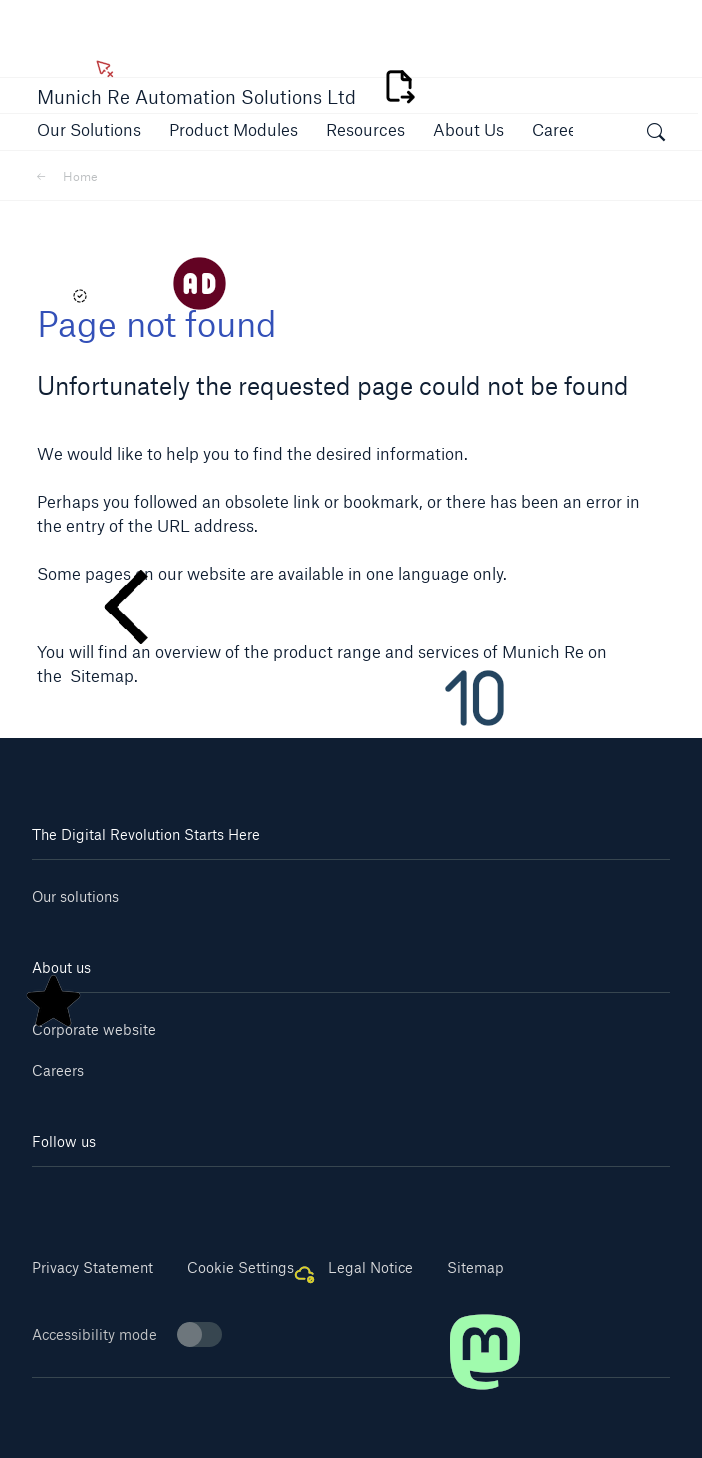 Image resolution: width=702 pixels, height=1458 pixels. I want to click on add item to favorites, so click(53, 1001).